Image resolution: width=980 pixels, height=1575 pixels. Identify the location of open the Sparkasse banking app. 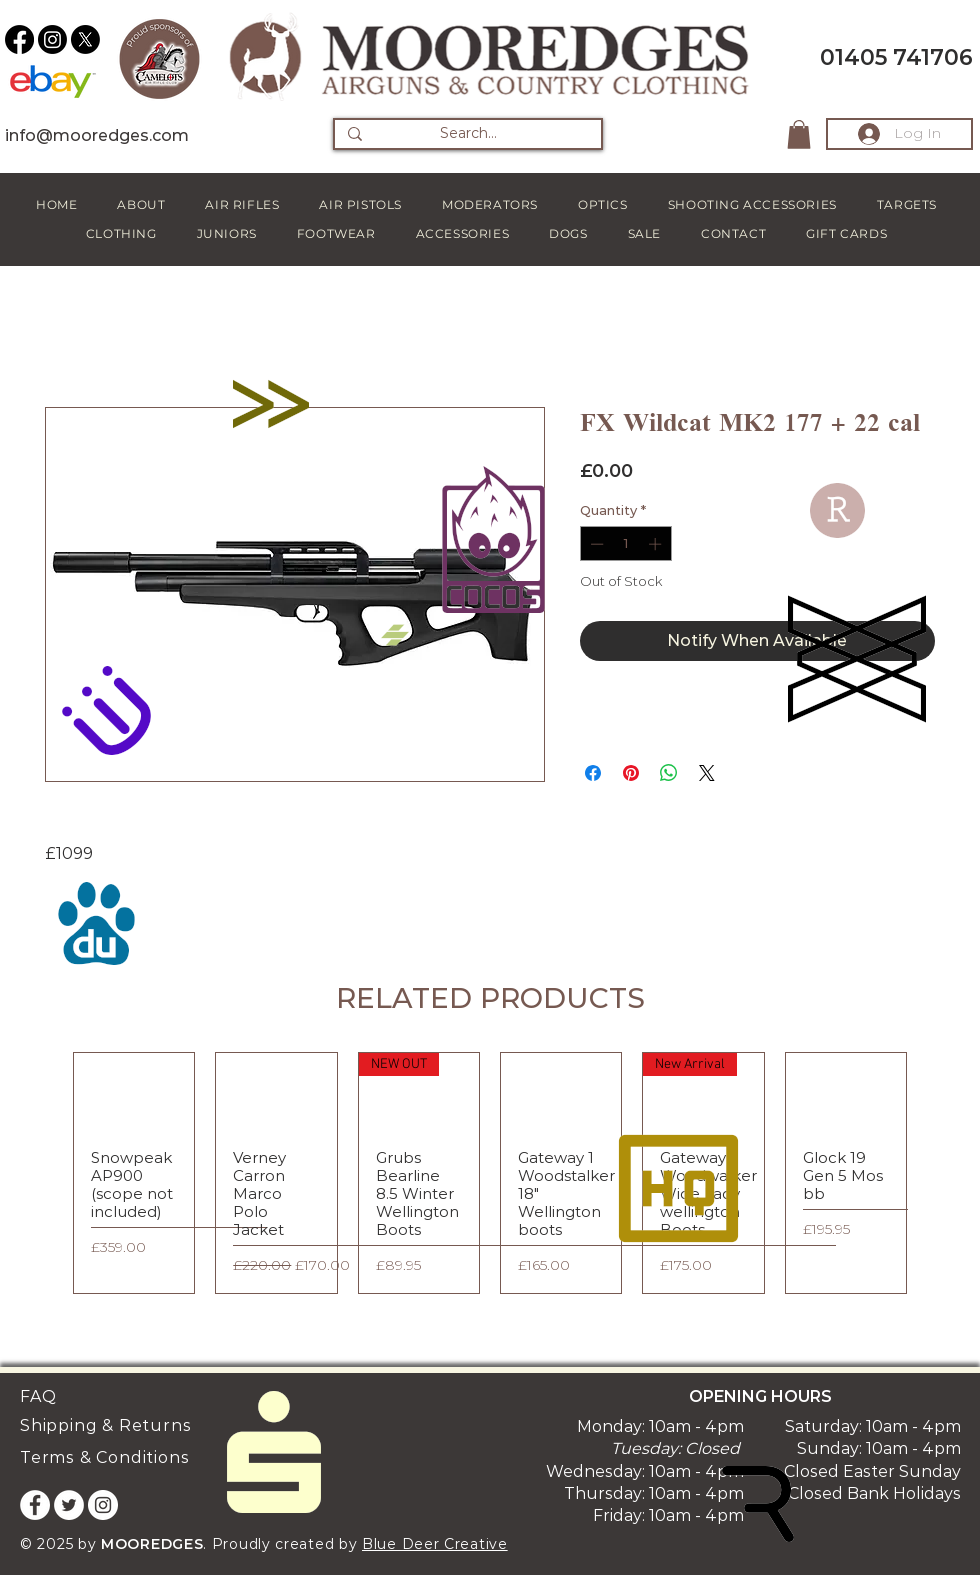
(274, 1452).